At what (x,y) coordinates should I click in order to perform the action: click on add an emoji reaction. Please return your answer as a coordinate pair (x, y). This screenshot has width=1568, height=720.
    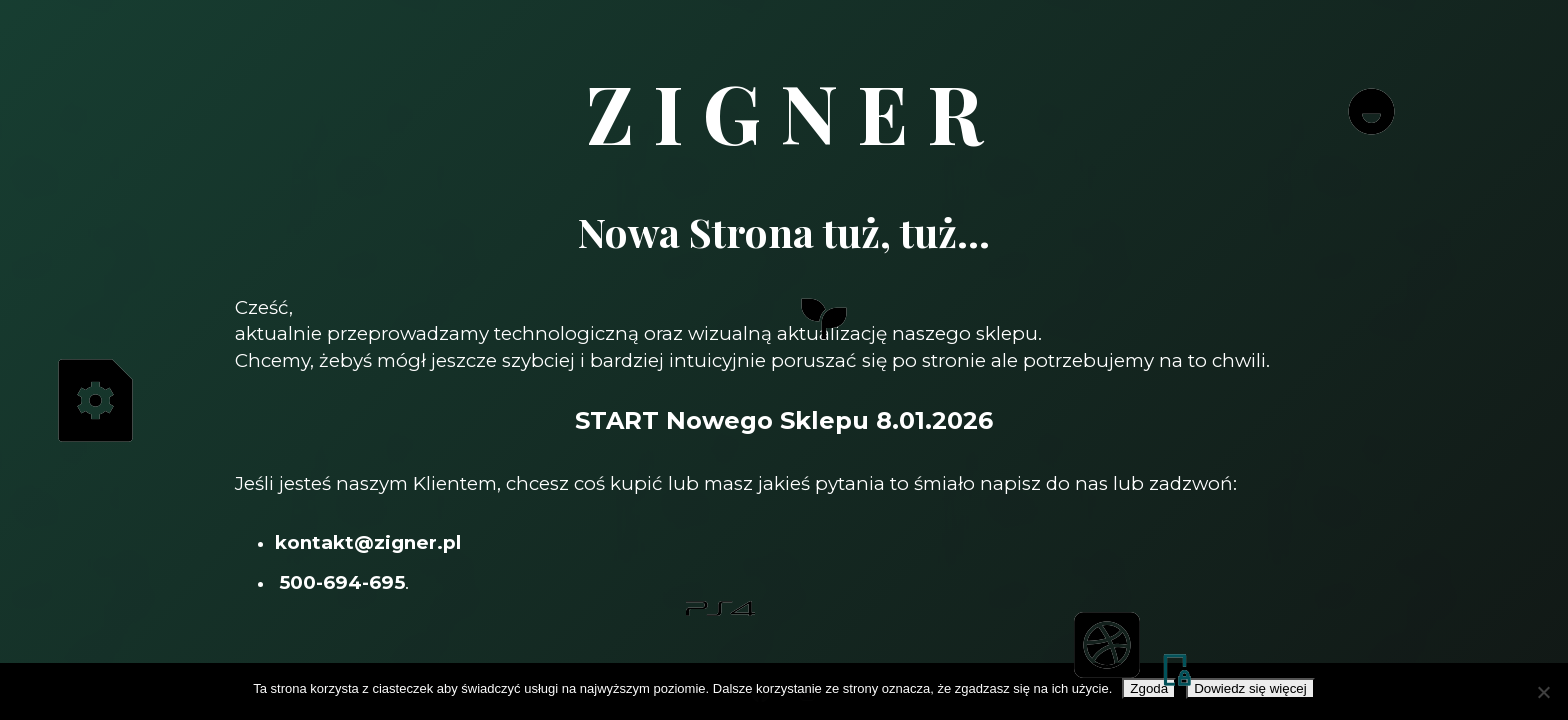
    Looking at the image, I should click on (1371, 111).